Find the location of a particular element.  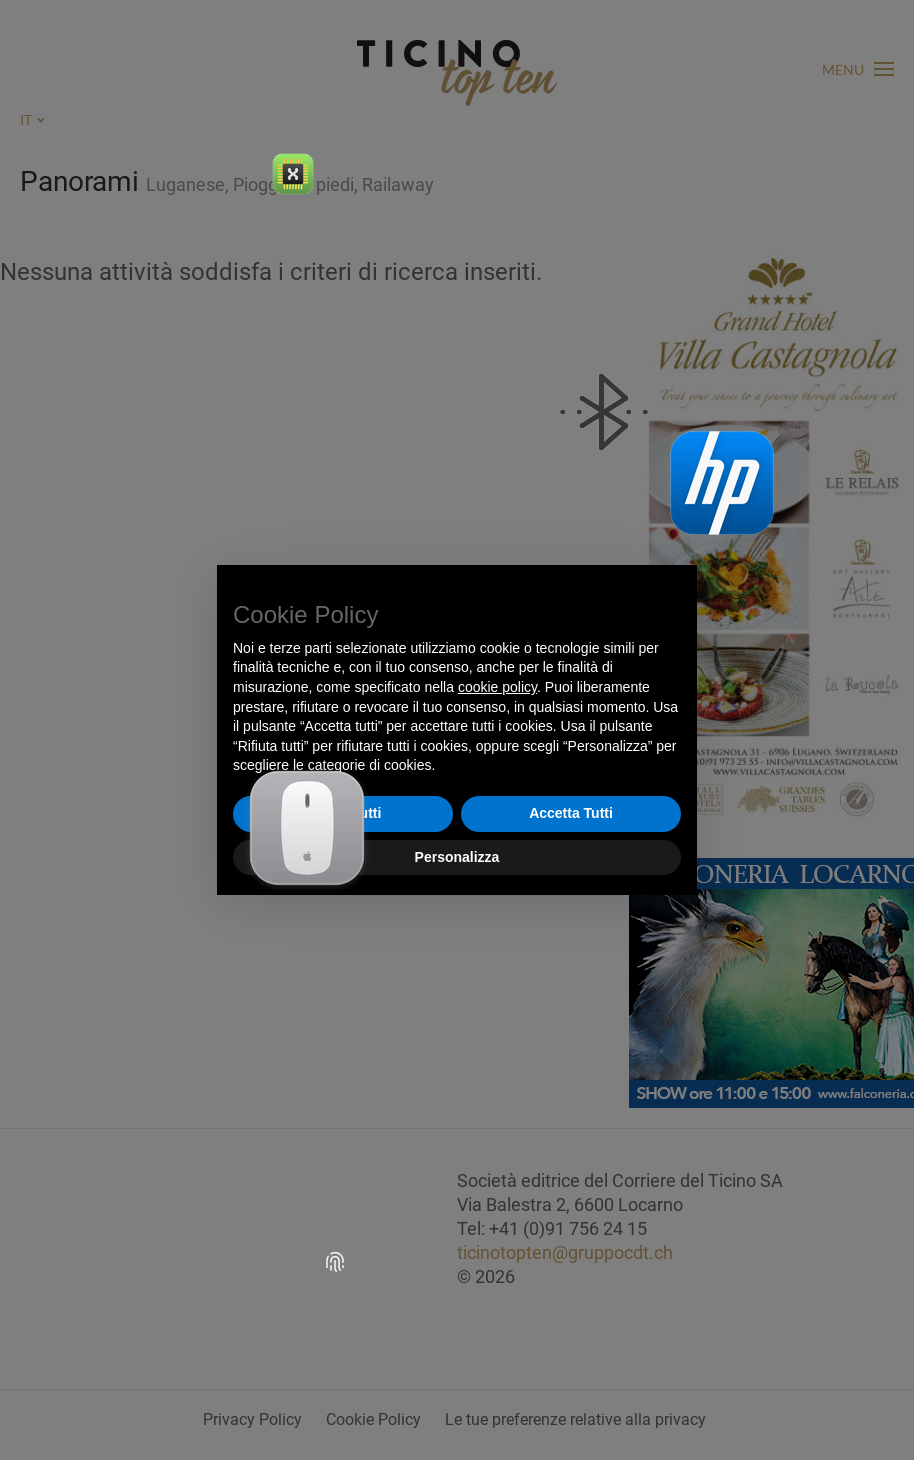

bluetooth is enabled and active is located at coordinates (604, 412).